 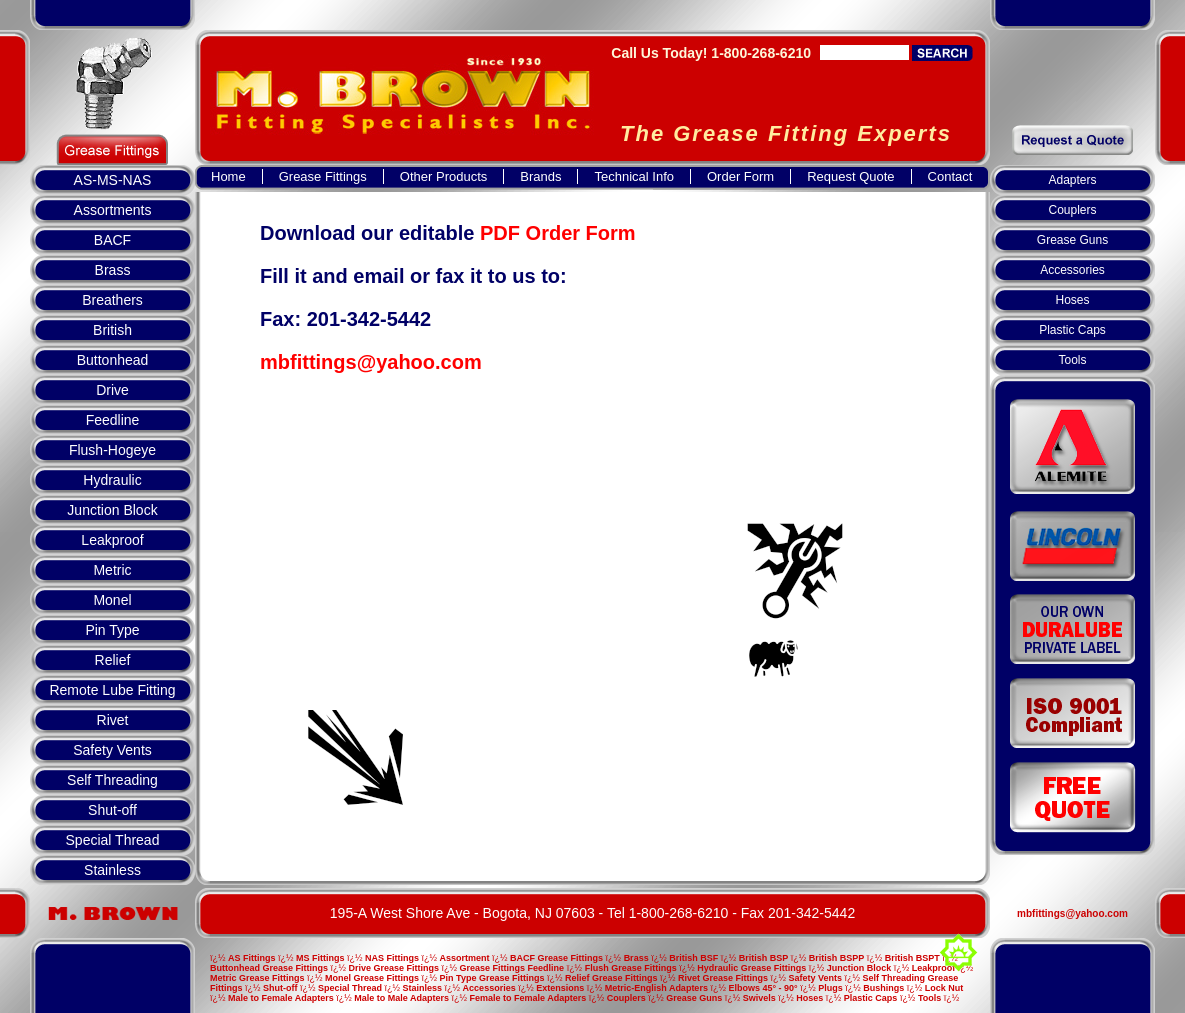 I want to click on fast forward or skip ahead, so click(x=355, y=757).